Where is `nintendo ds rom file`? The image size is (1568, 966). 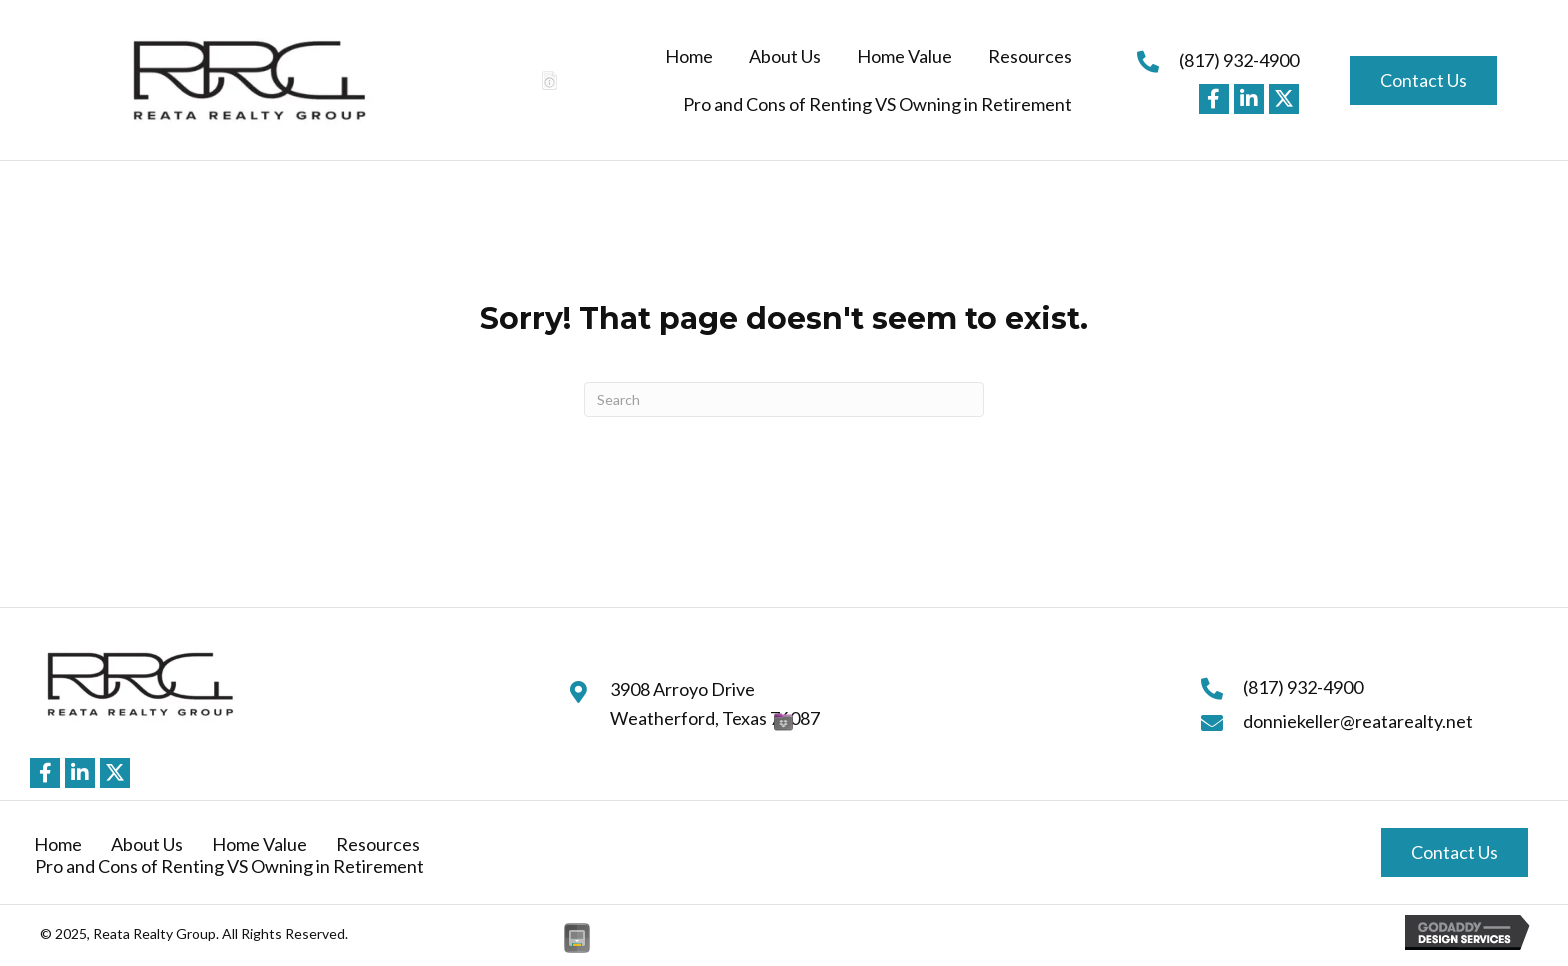 nintendo ds rom file is located at coordinates (577, 938).